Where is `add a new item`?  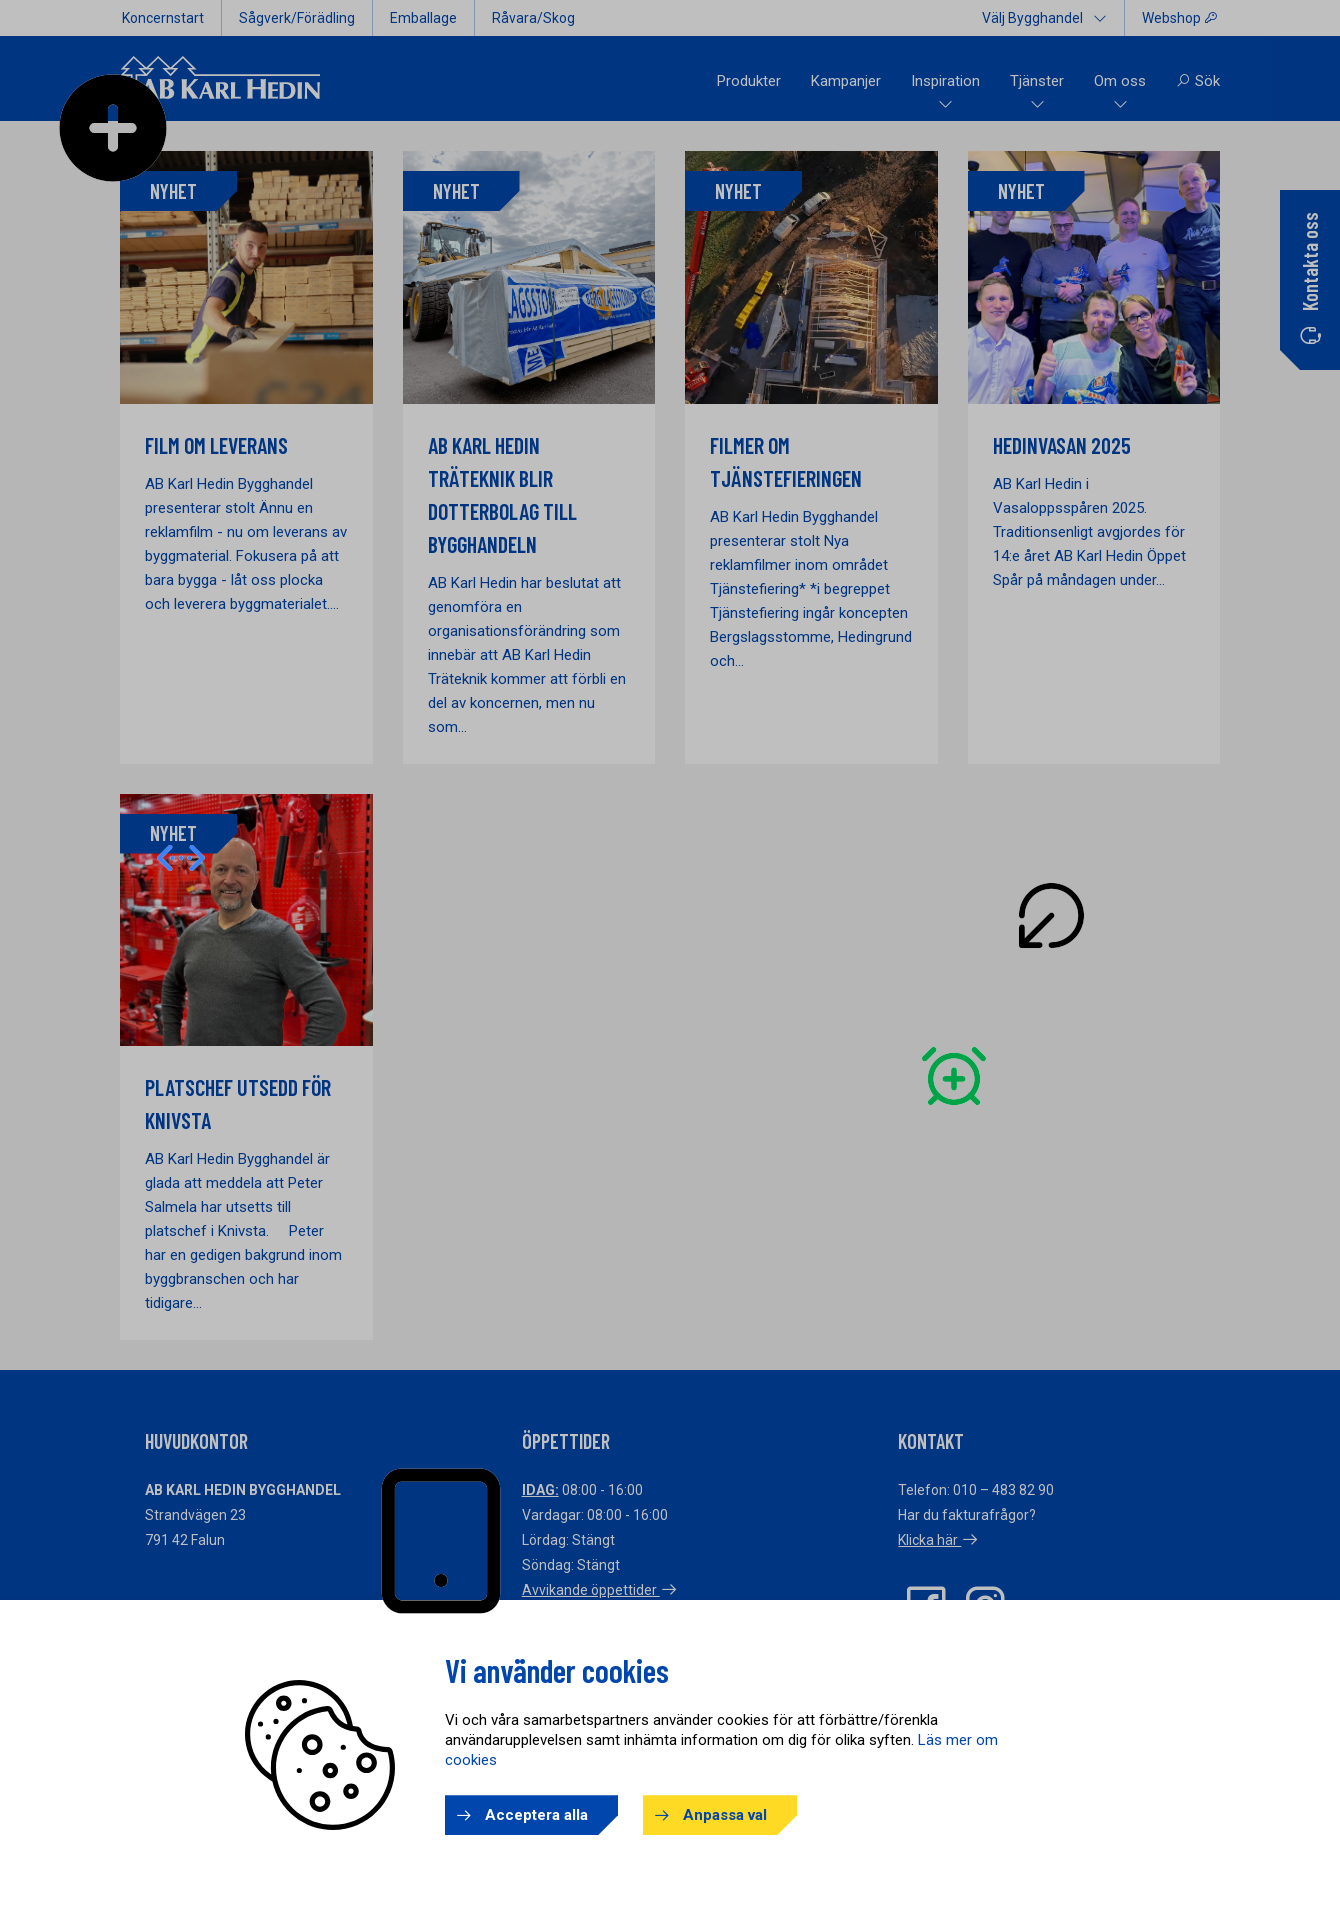 add a new item is located at coordinates (113, 128).